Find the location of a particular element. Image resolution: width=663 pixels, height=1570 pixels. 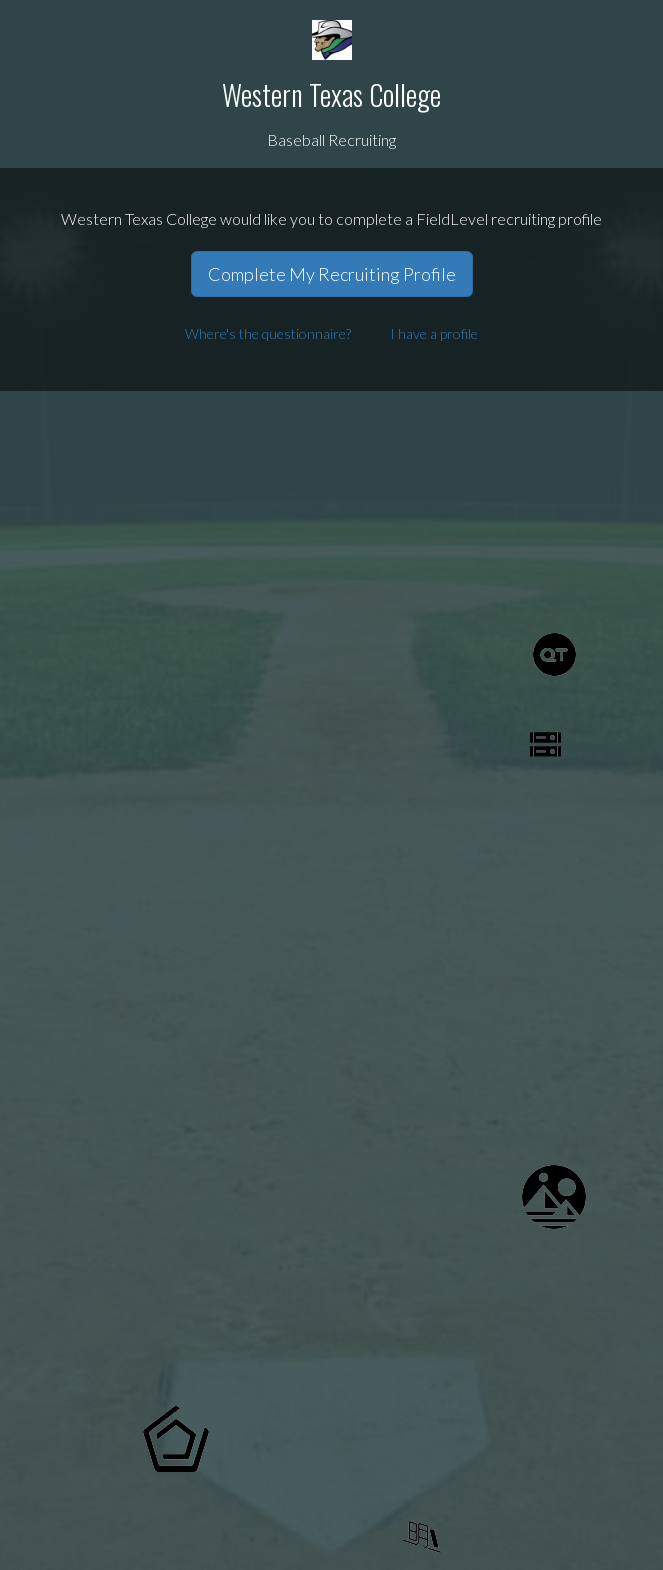

open the Kenmei manga tracking app is located at coordinates (422, 1537).